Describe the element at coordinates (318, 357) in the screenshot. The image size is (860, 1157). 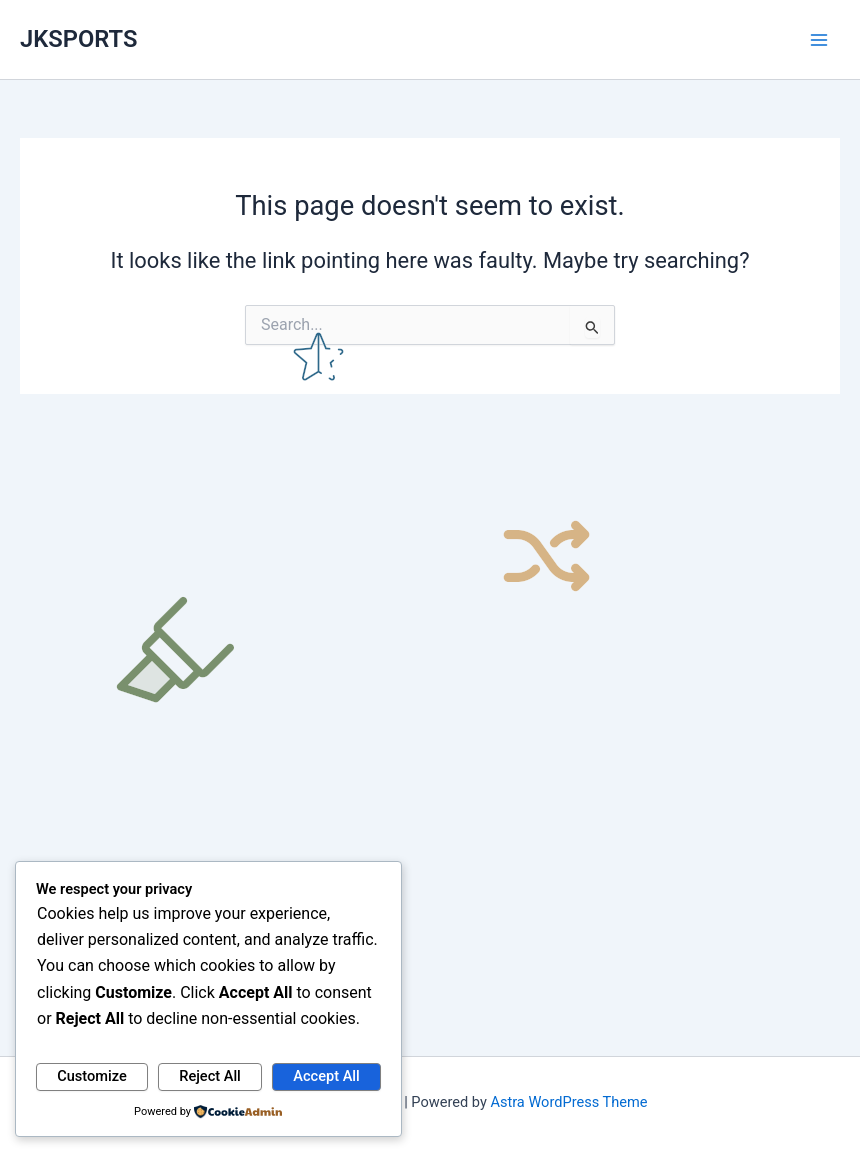
I see `indicates a partial or half-star rating` at that location.